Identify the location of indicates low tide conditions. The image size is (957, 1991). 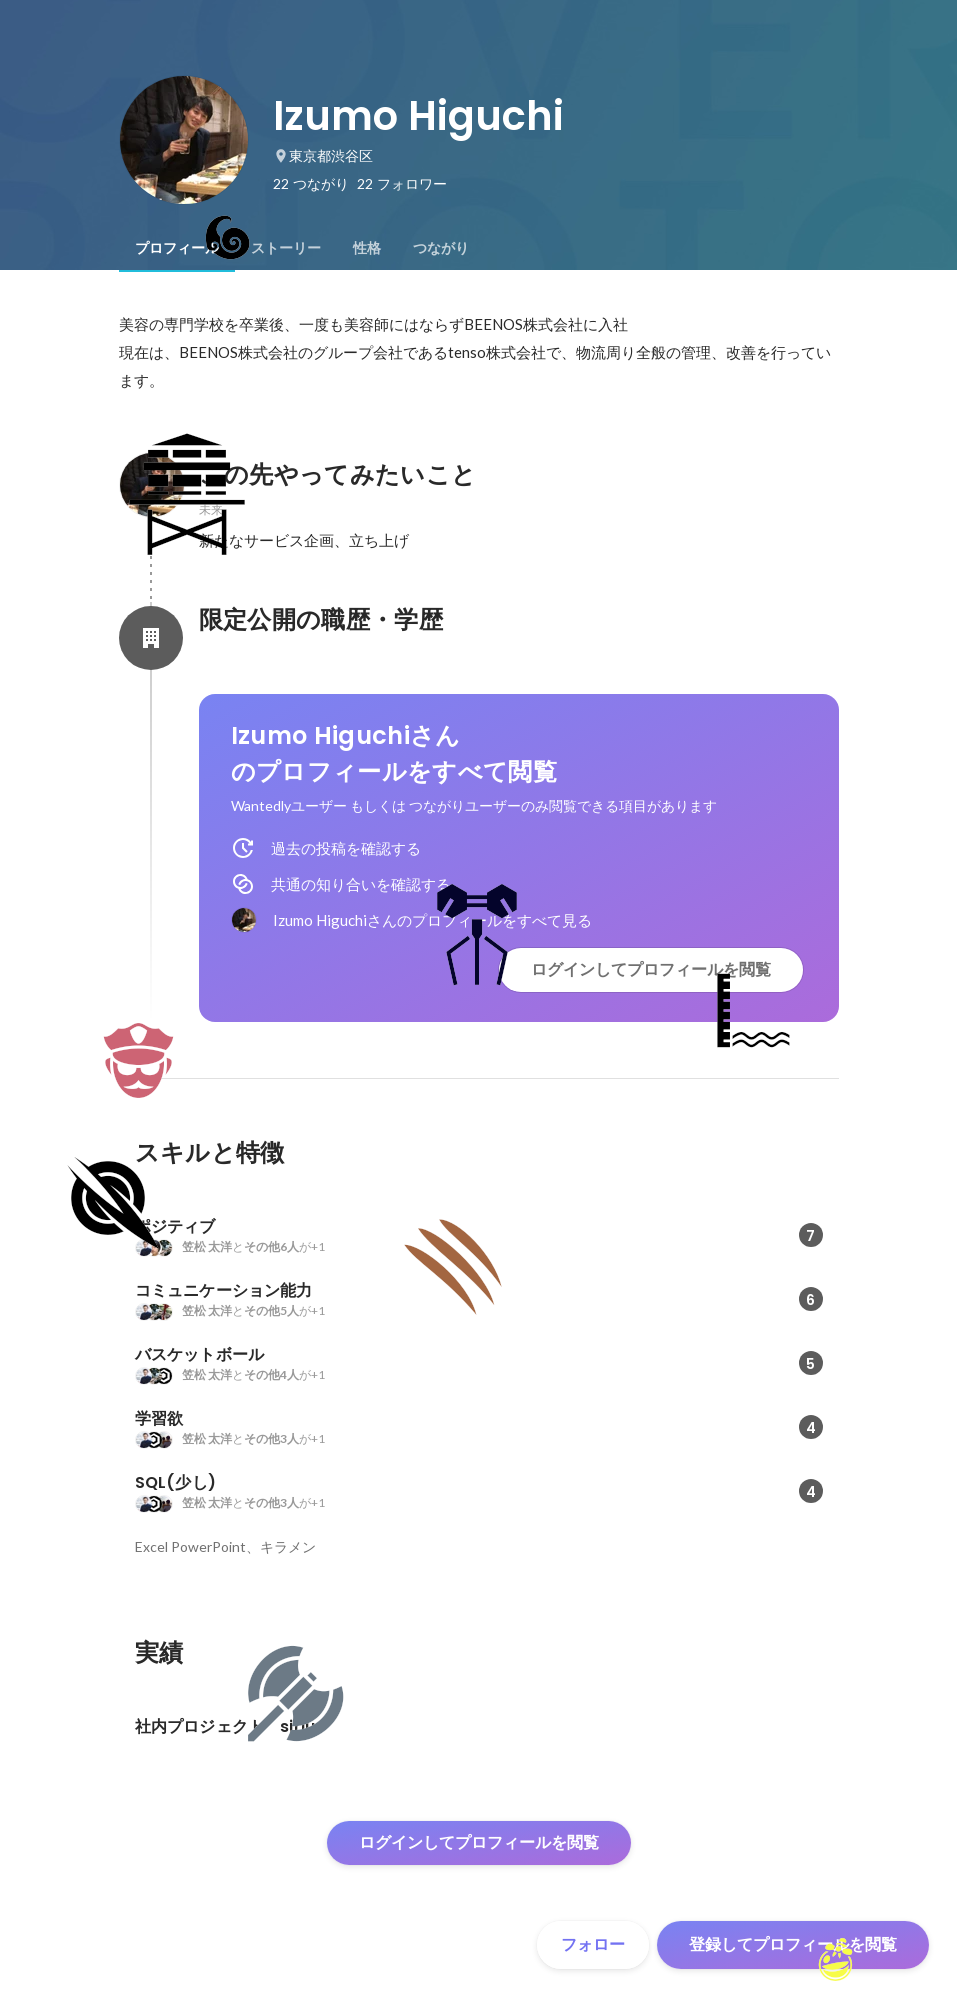
(751, 1010).